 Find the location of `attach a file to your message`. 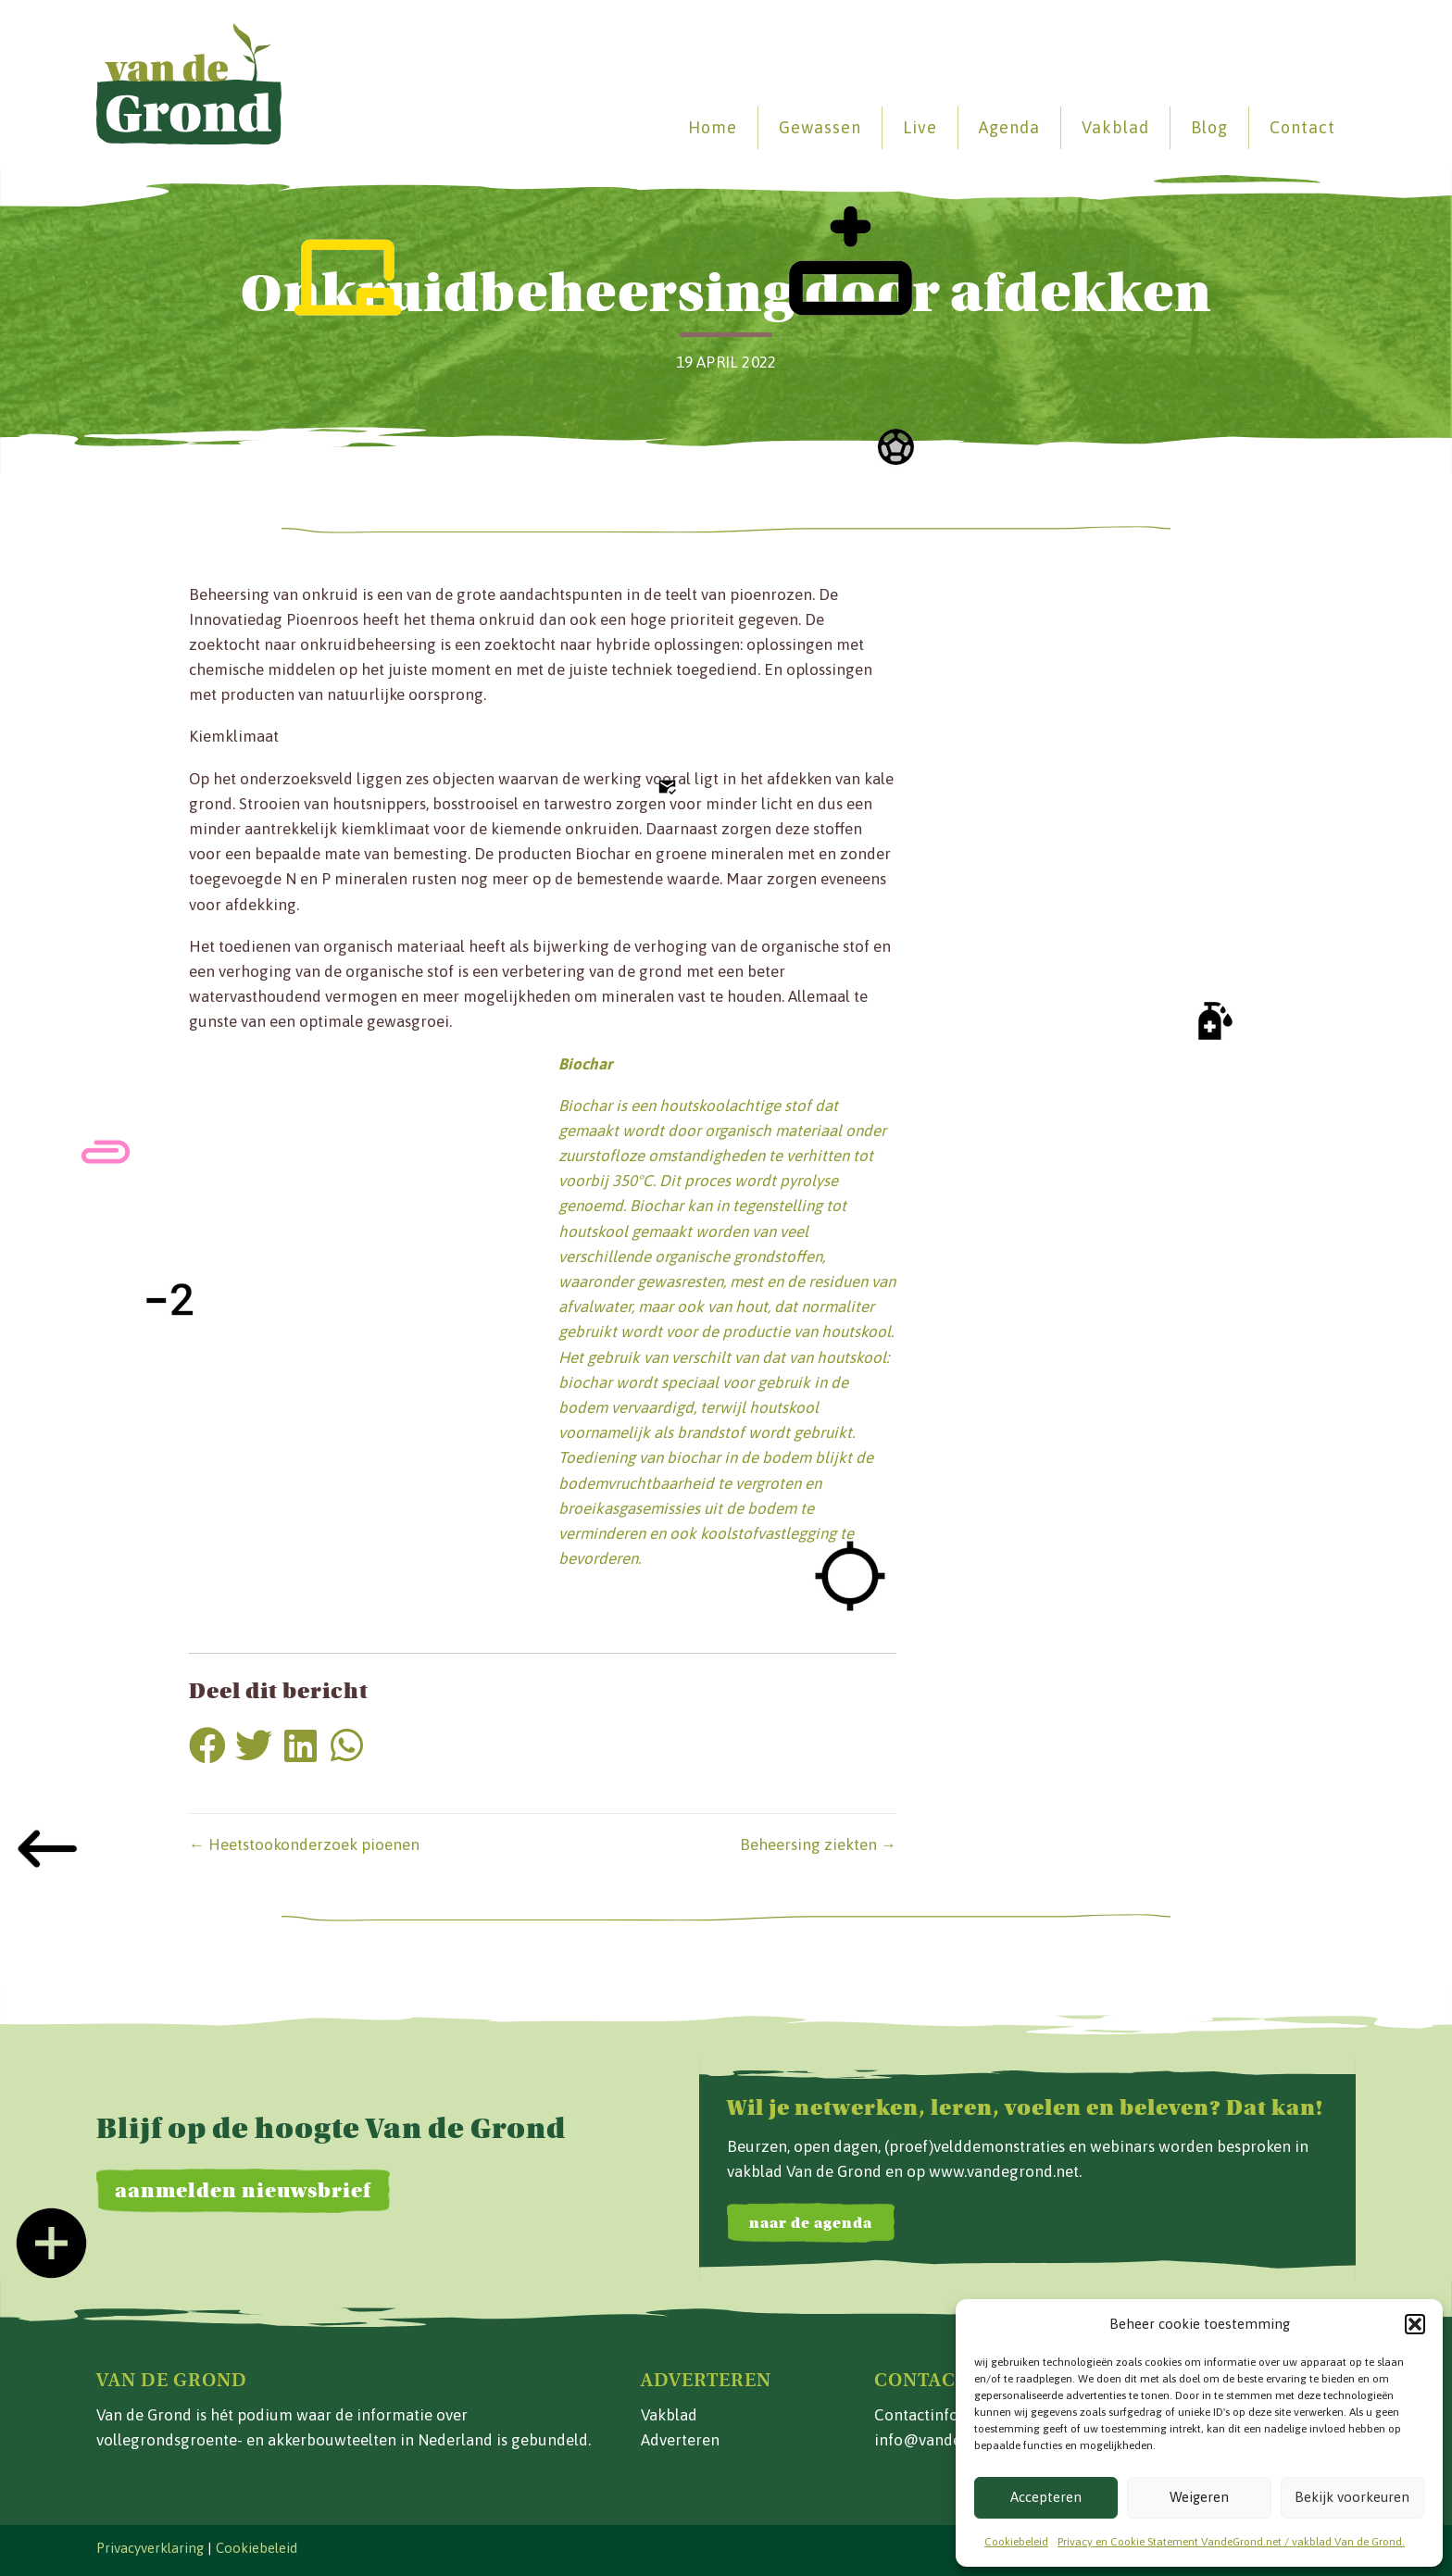

attach a file to your message is located at coordinates (106, 1152).